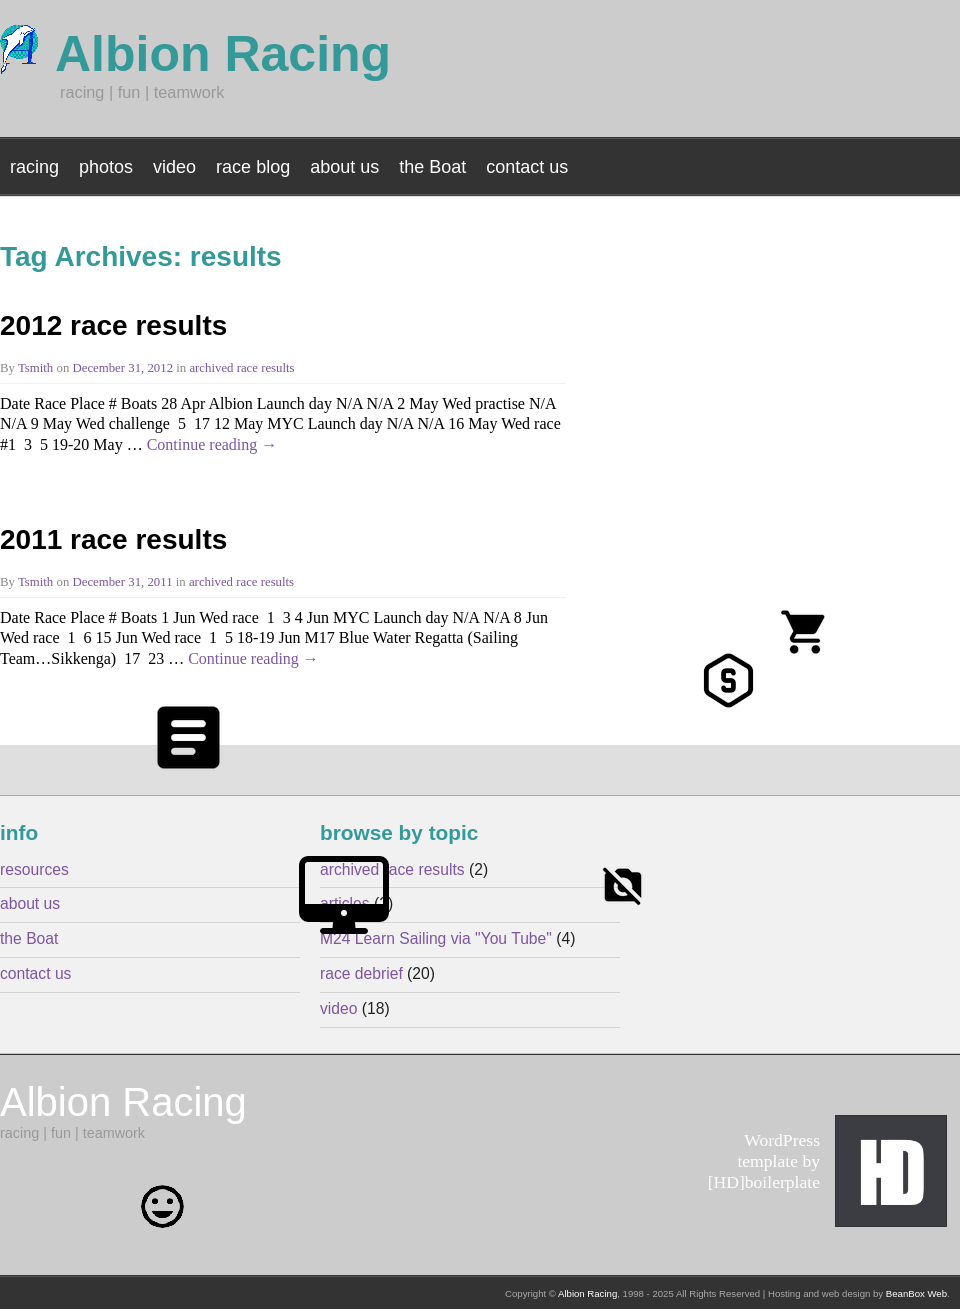  I want to click on select your current mood or emotional state, so click(162, 1206).